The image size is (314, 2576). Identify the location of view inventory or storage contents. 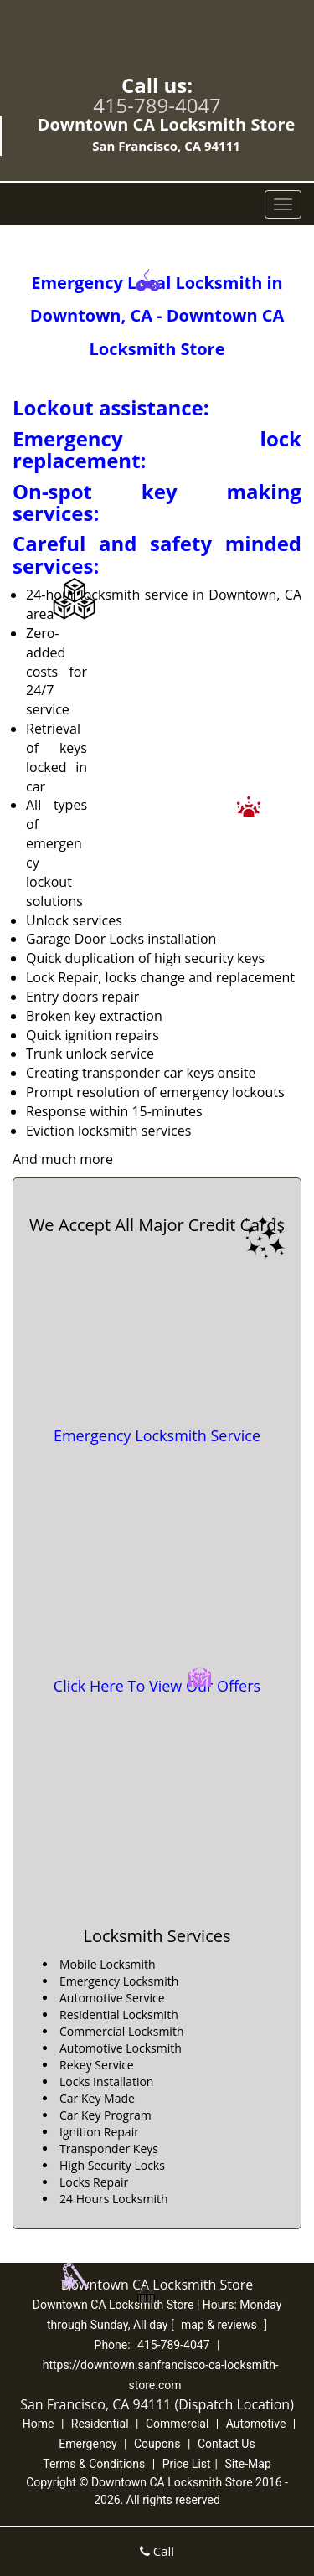
(146, 2293).